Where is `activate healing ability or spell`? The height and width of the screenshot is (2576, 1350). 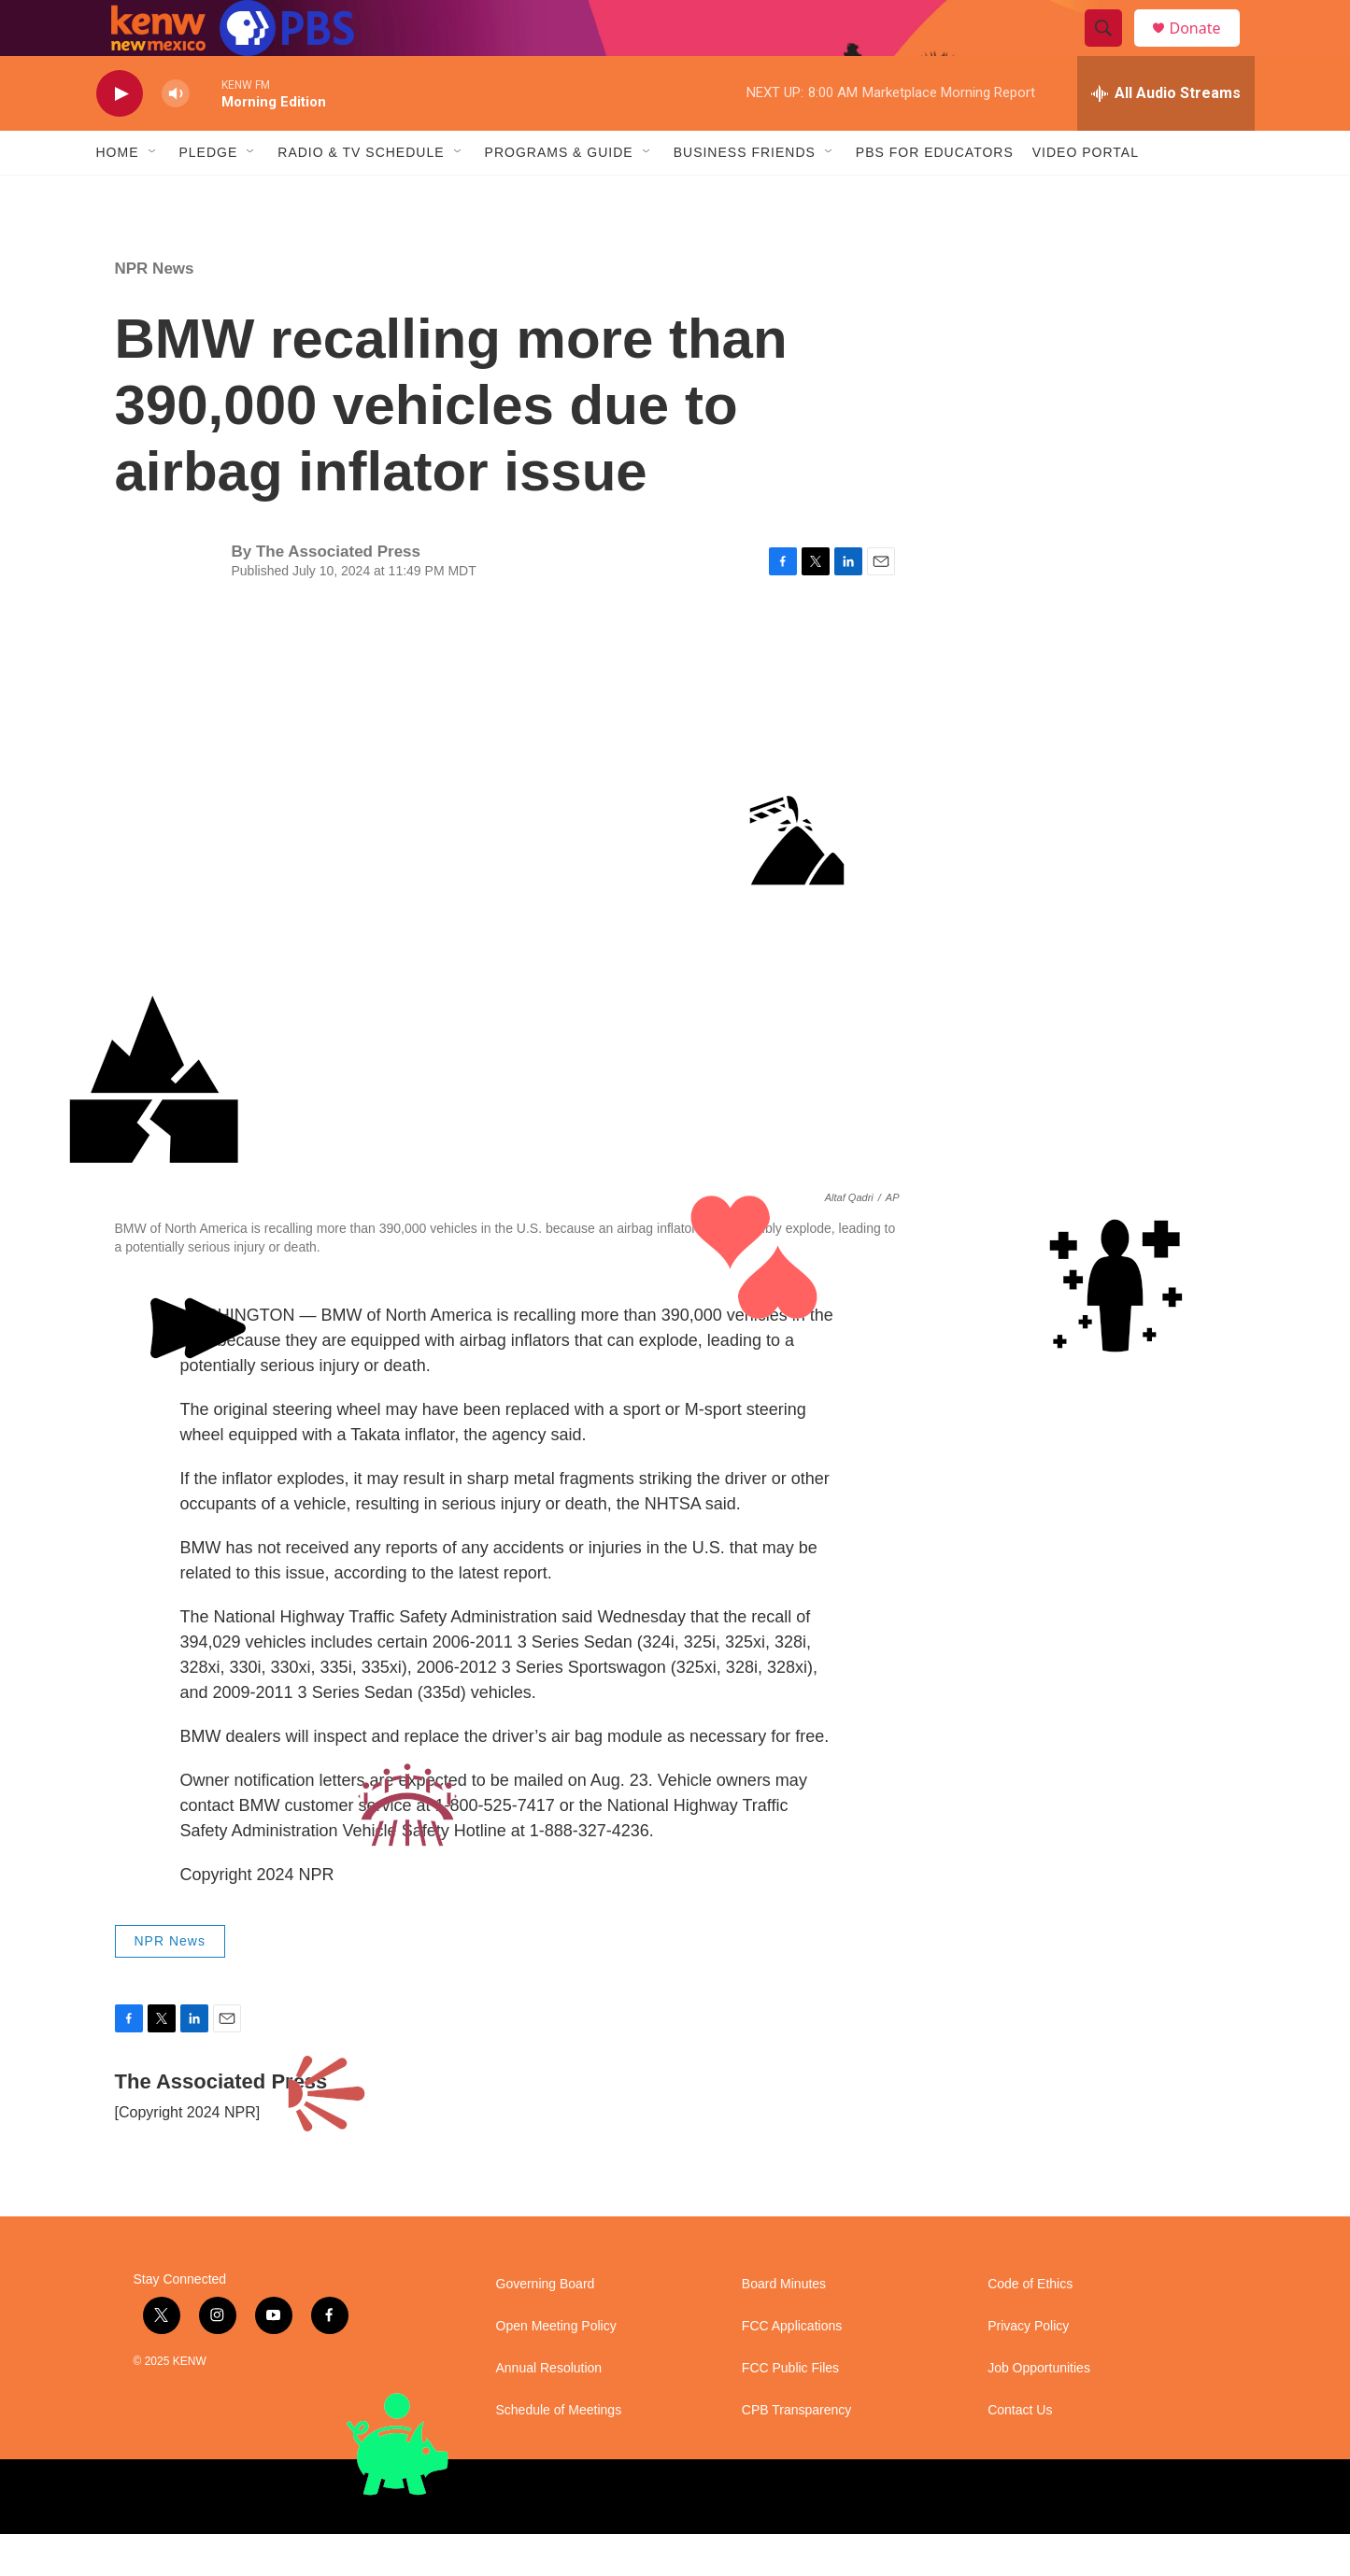 activate healing ability or spell is located at coordinates (1115, 1285).